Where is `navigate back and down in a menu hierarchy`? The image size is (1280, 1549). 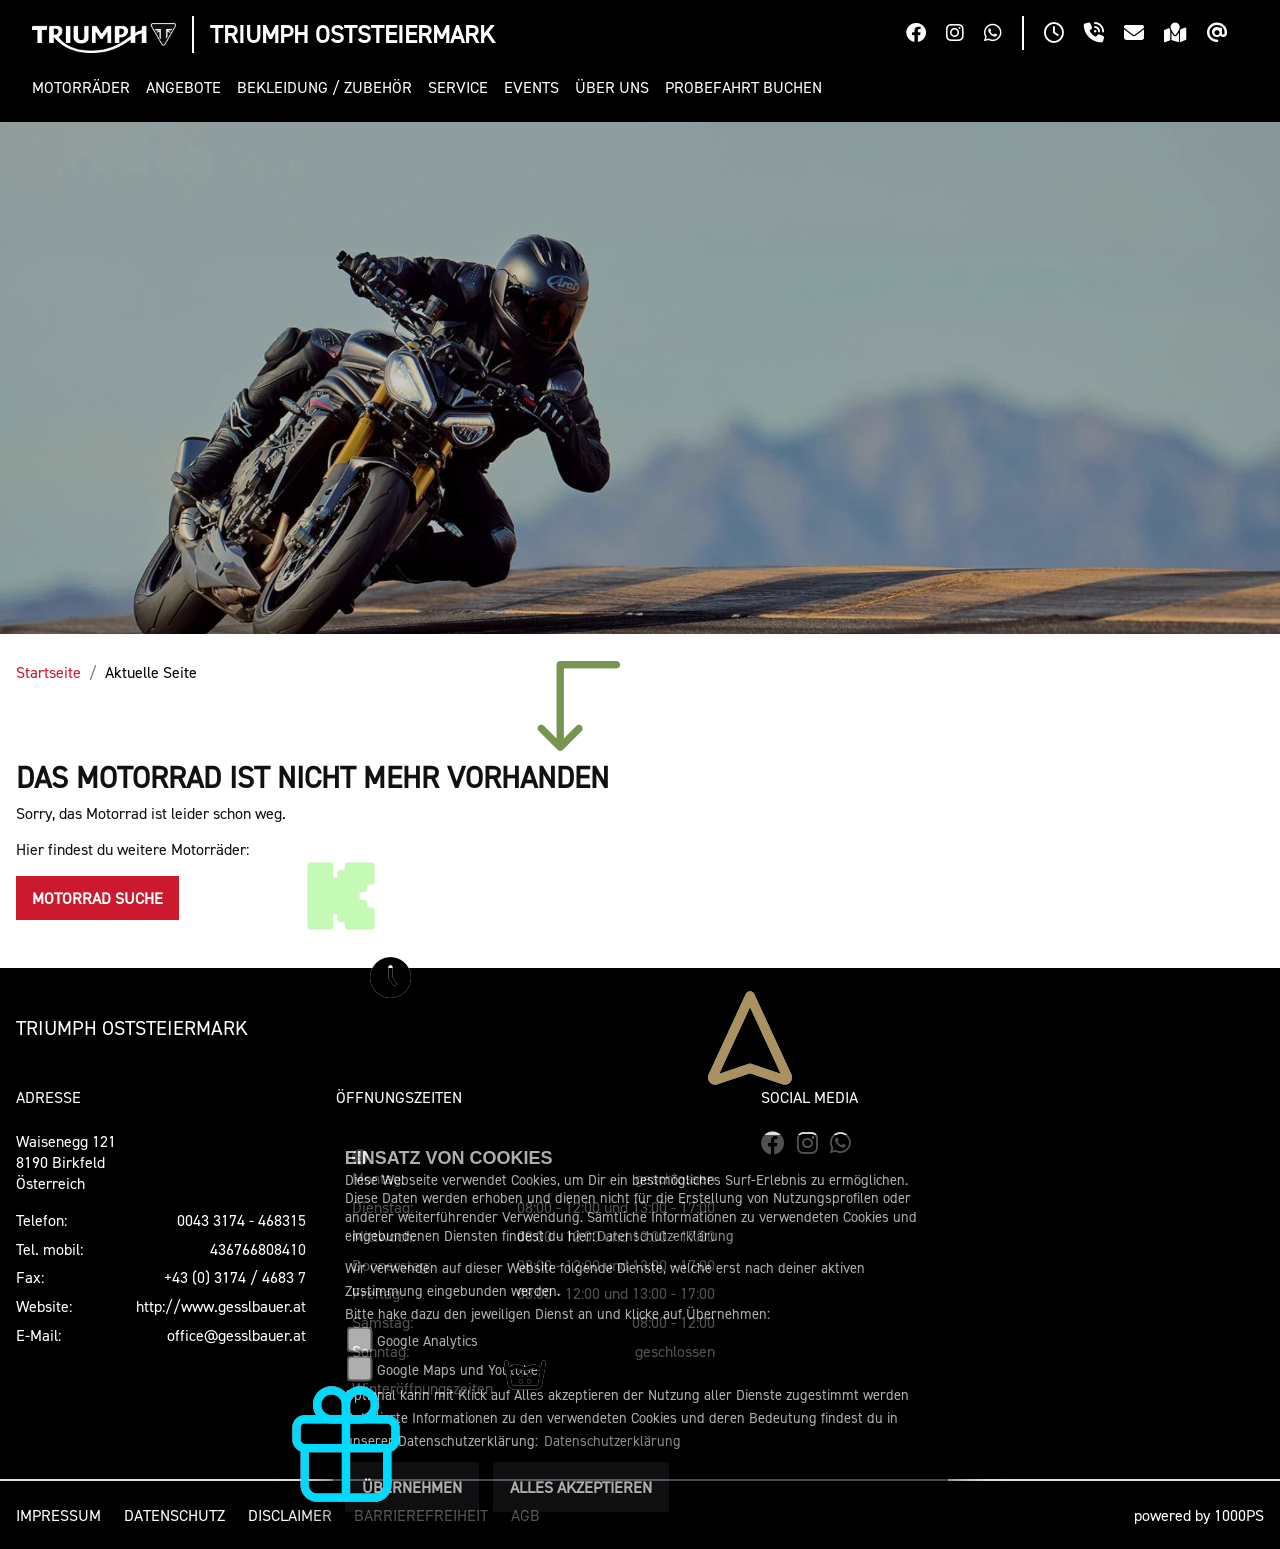 navigate back and down in a menu hierarchy is located at coordinates (579, 706).